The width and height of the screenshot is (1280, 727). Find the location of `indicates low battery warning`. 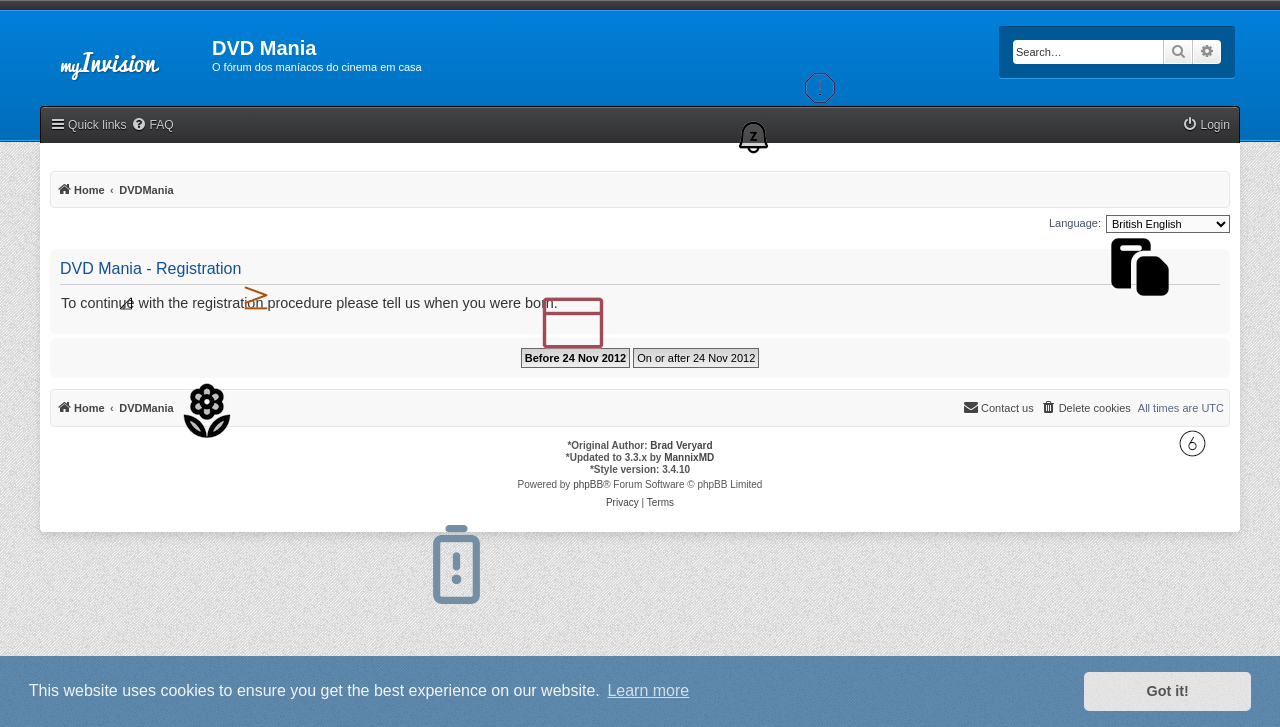

indicates low battery warning is located at coordinates (456, 564).